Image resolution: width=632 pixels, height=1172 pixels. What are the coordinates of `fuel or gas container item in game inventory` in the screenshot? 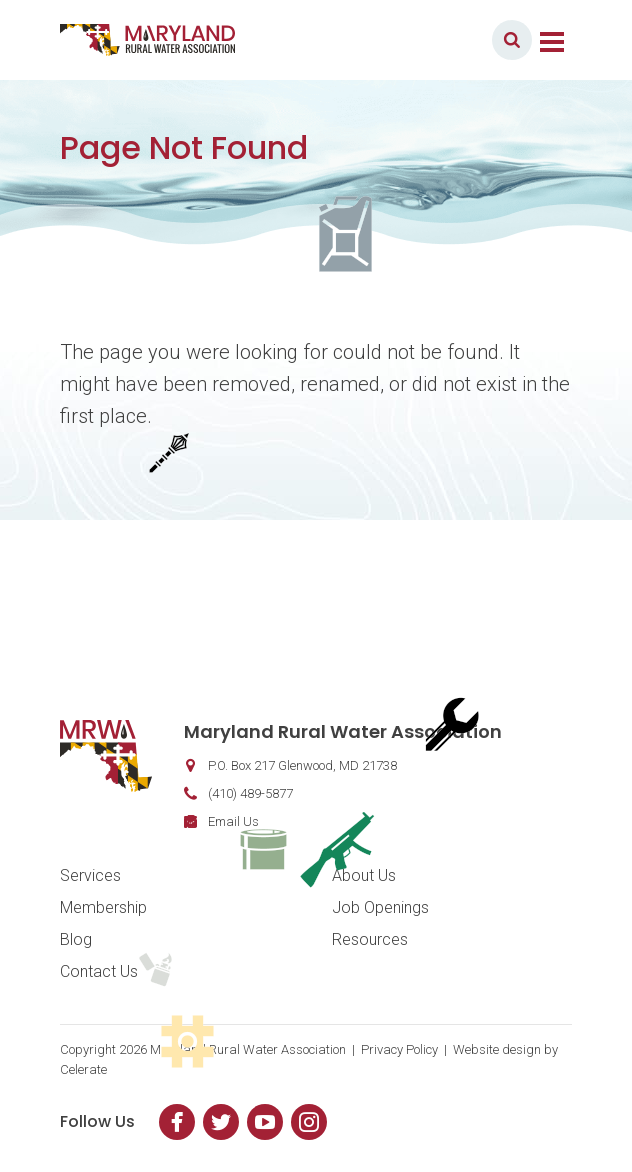 It's located at (345, 231).